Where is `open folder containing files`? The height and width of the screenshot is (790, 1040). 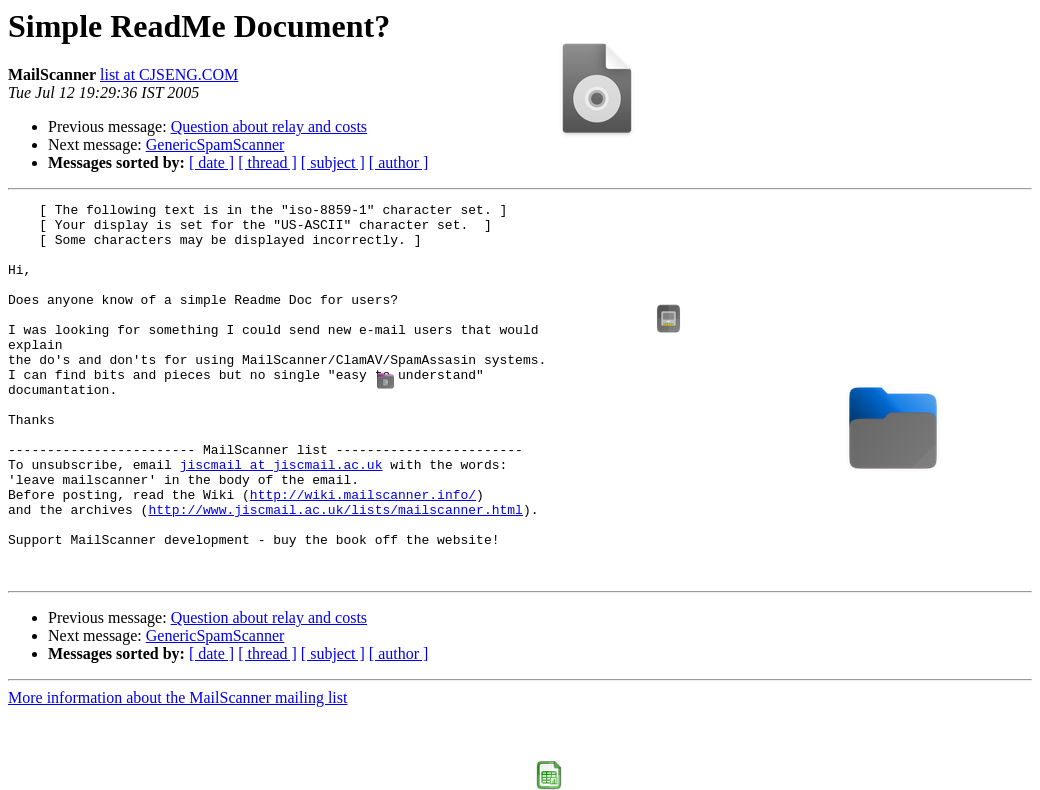
open folder containing files is located at coordinates (893, 428).